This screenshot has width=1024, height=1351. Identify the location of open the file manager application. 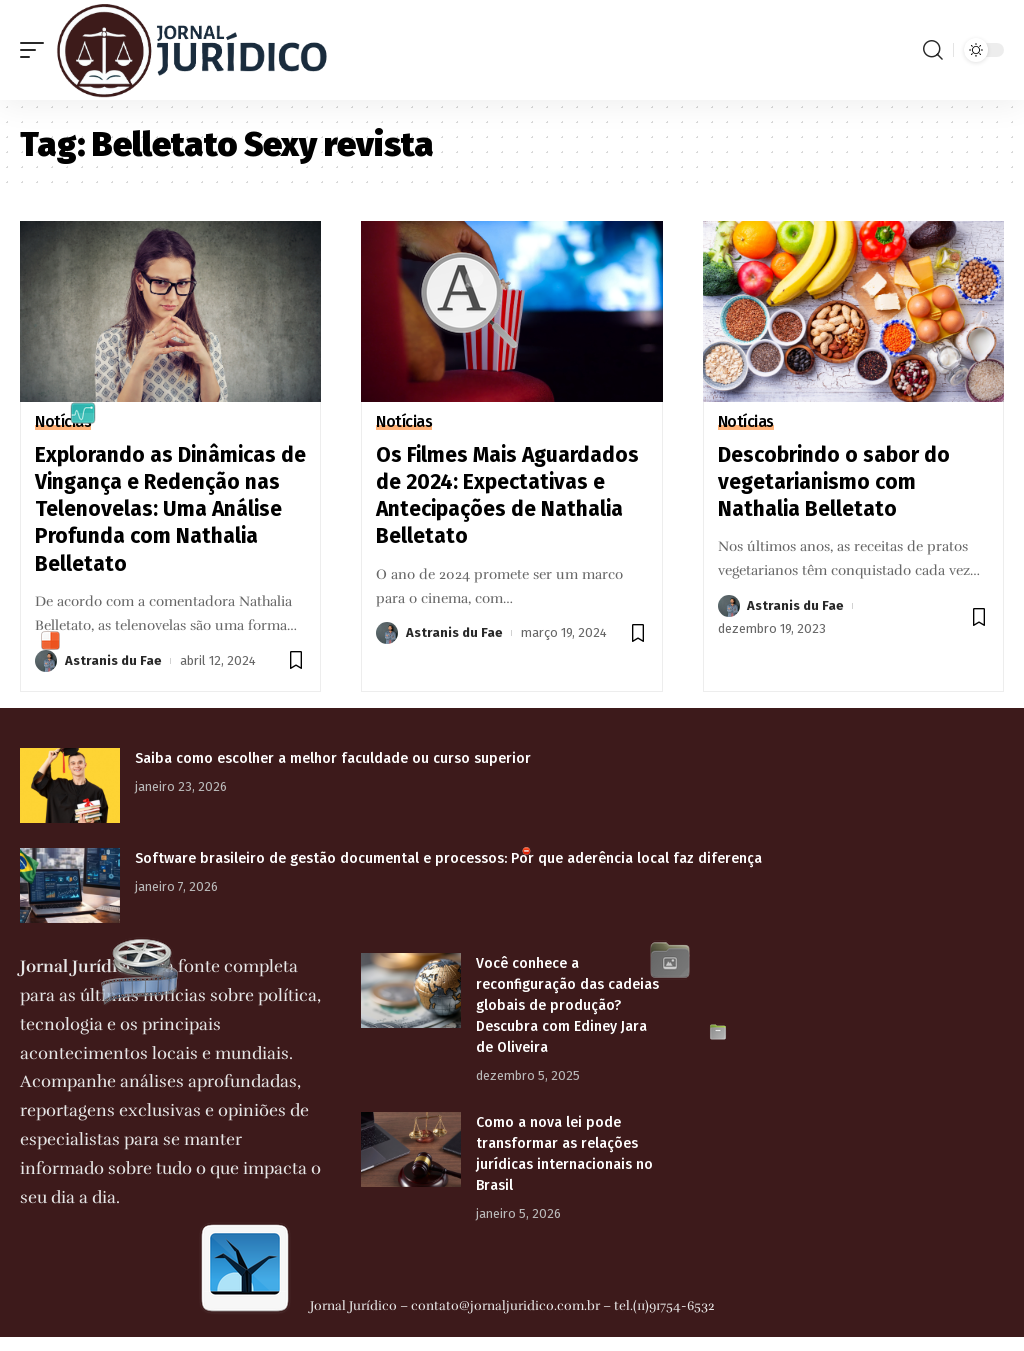
(718, 1032).